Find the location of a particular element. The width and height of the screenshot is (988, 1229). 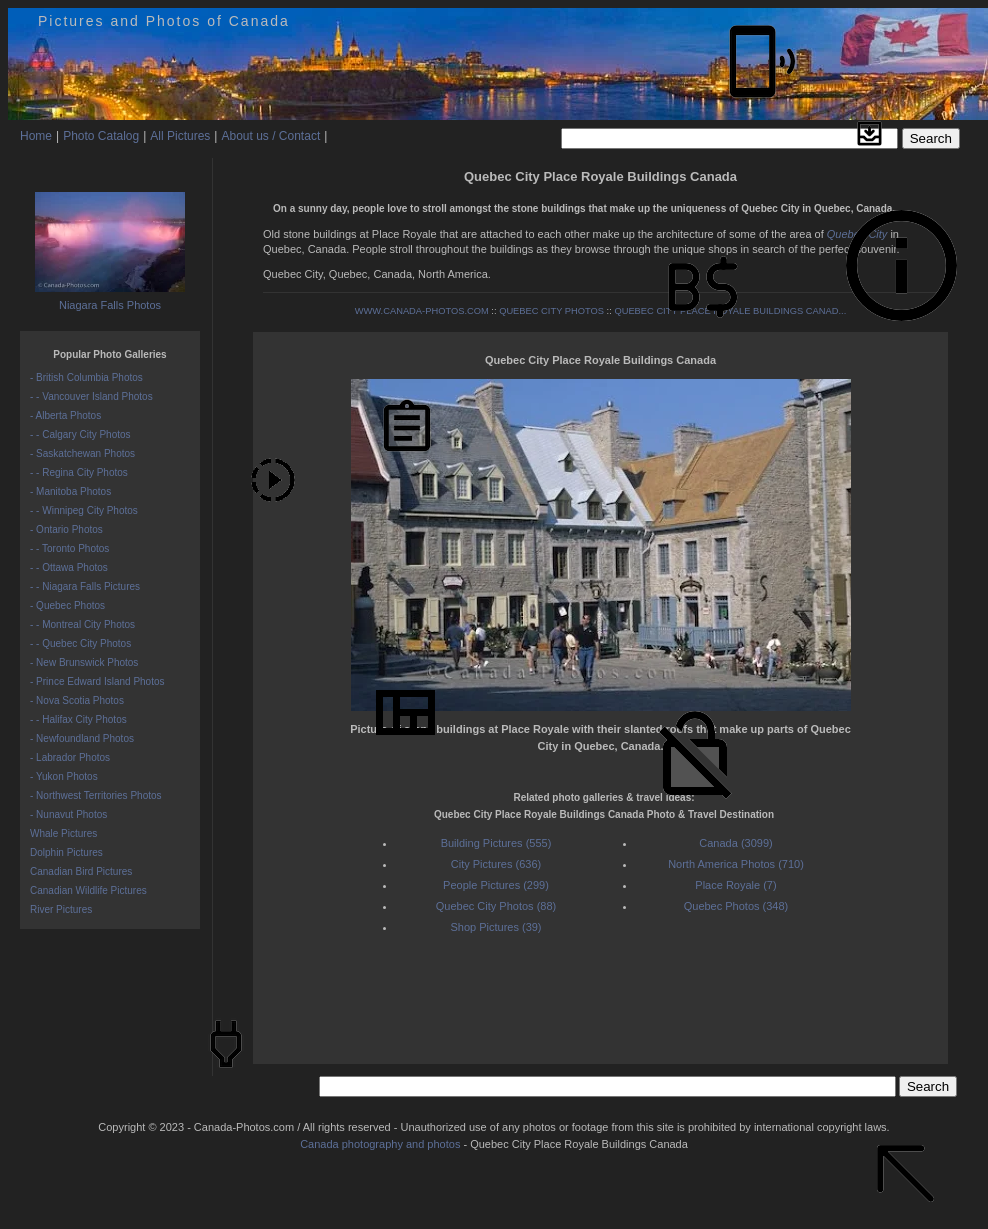

navigate back to previous screen is located at coordinates (905, 1173).